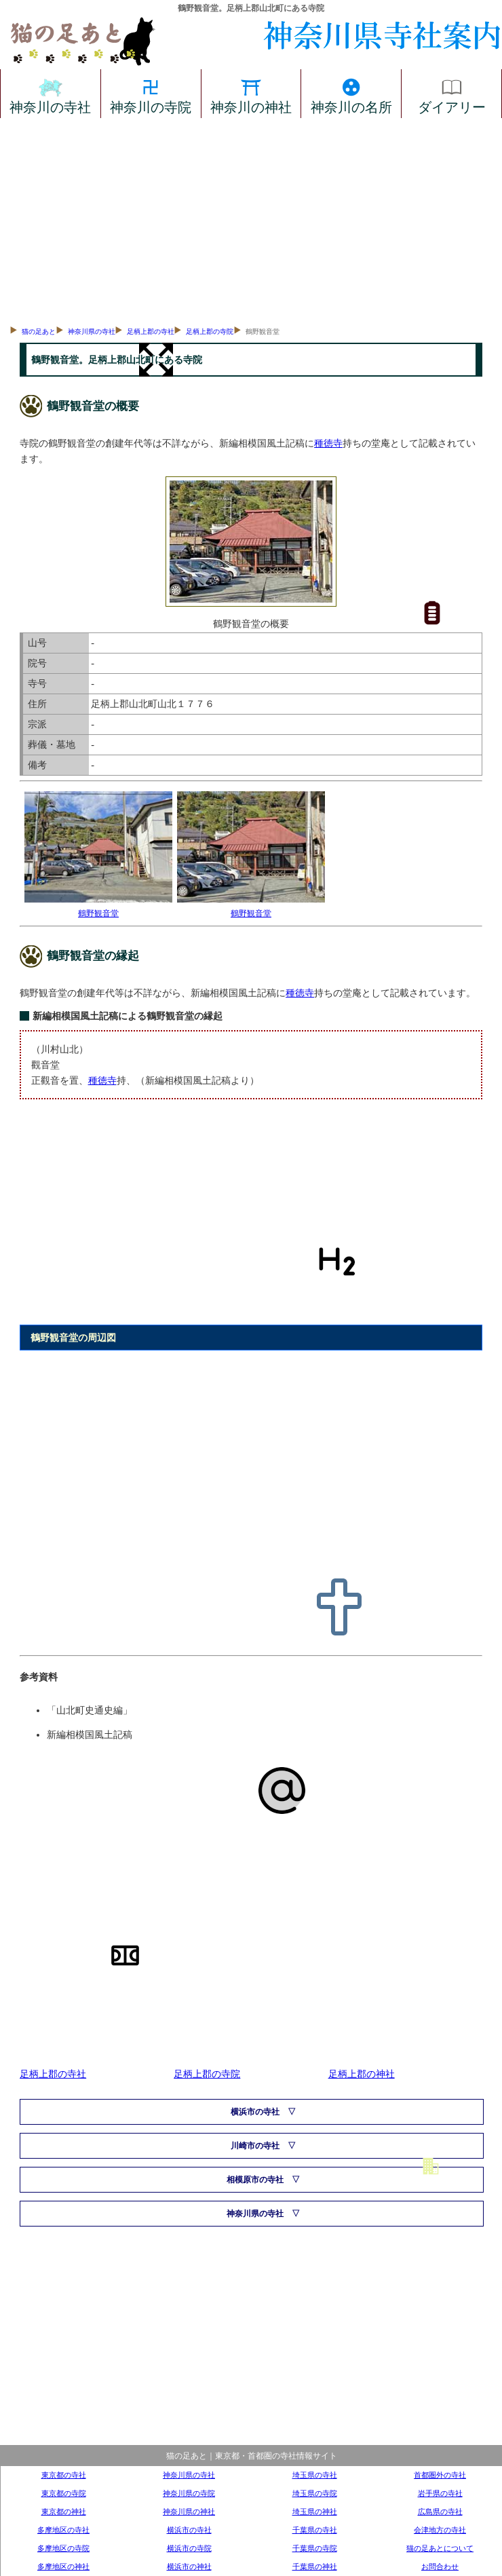 This screenshot has height=2576, width=502. Describe the element at coordinates (125, 1955) in the screenshot. I see `view basketball court availability` at that location.